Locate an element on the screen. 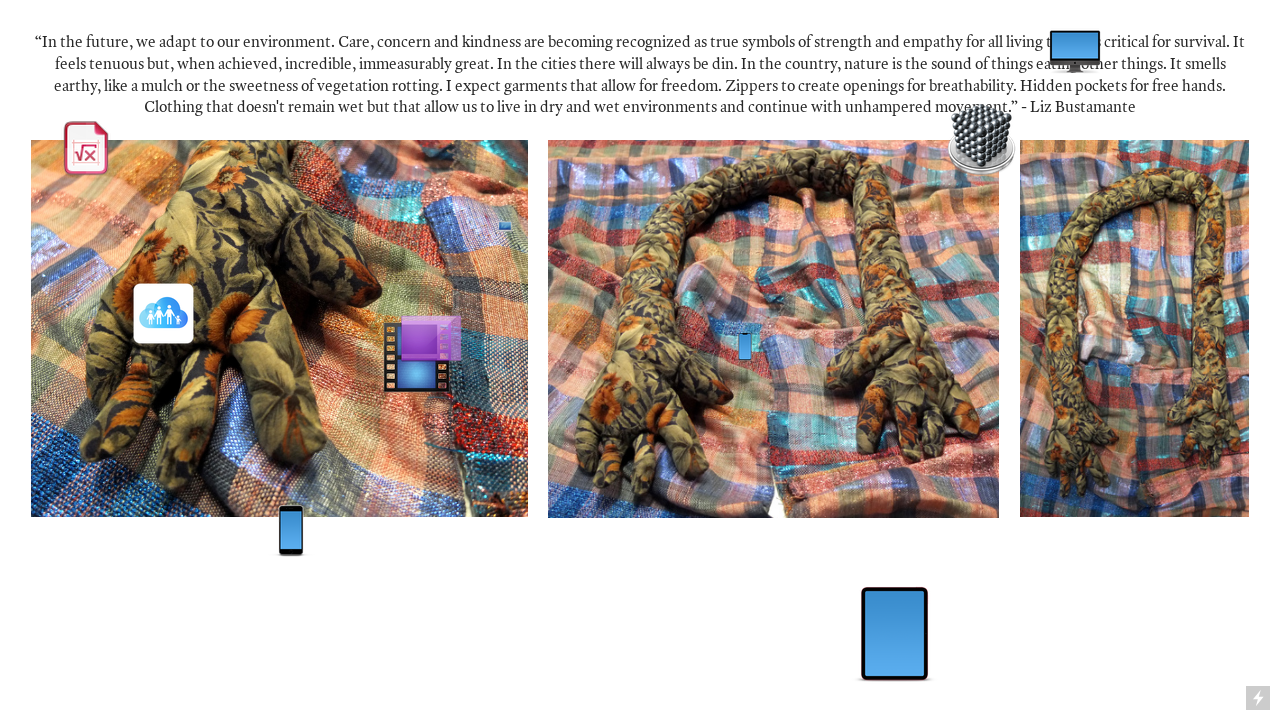 Image resolution: width=1280 pixels, height=720 pixels. iPhone SE 2 device connected to your mac is located at coordinates (291, 531).